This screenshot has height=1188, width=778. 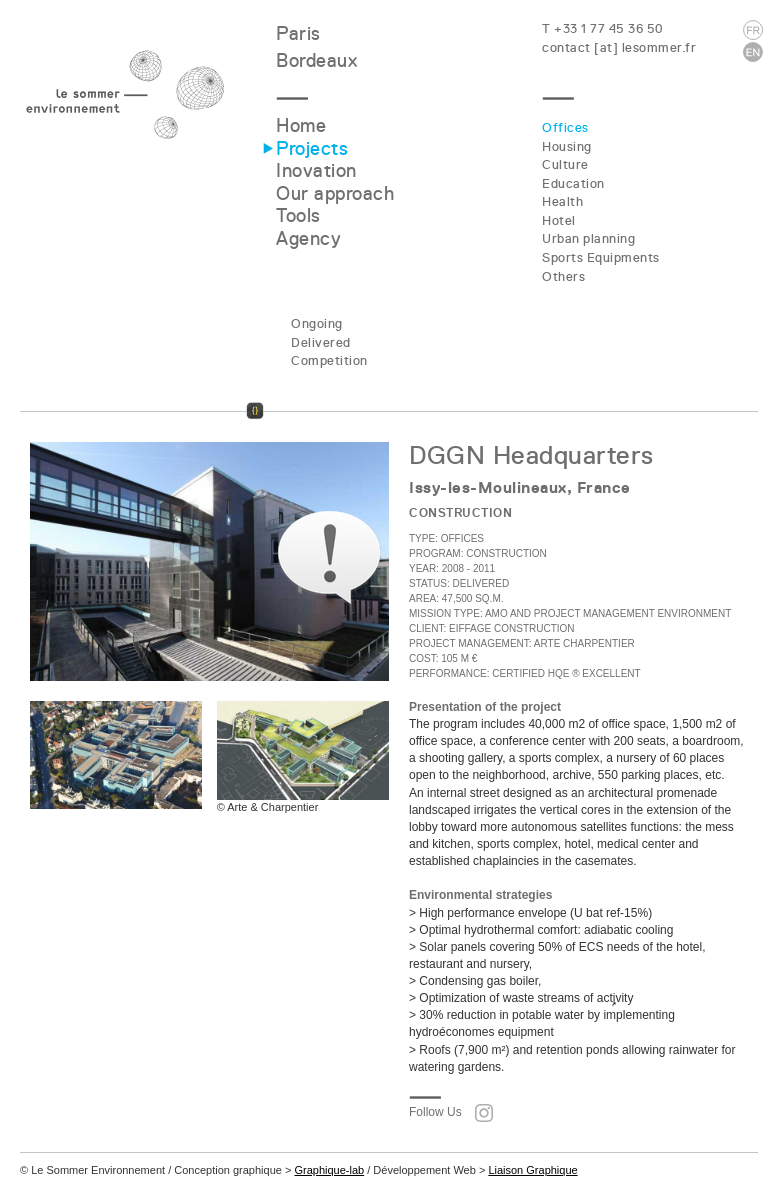 I want to click on indicates an important notification or alert message, so click(x=330, y=554).